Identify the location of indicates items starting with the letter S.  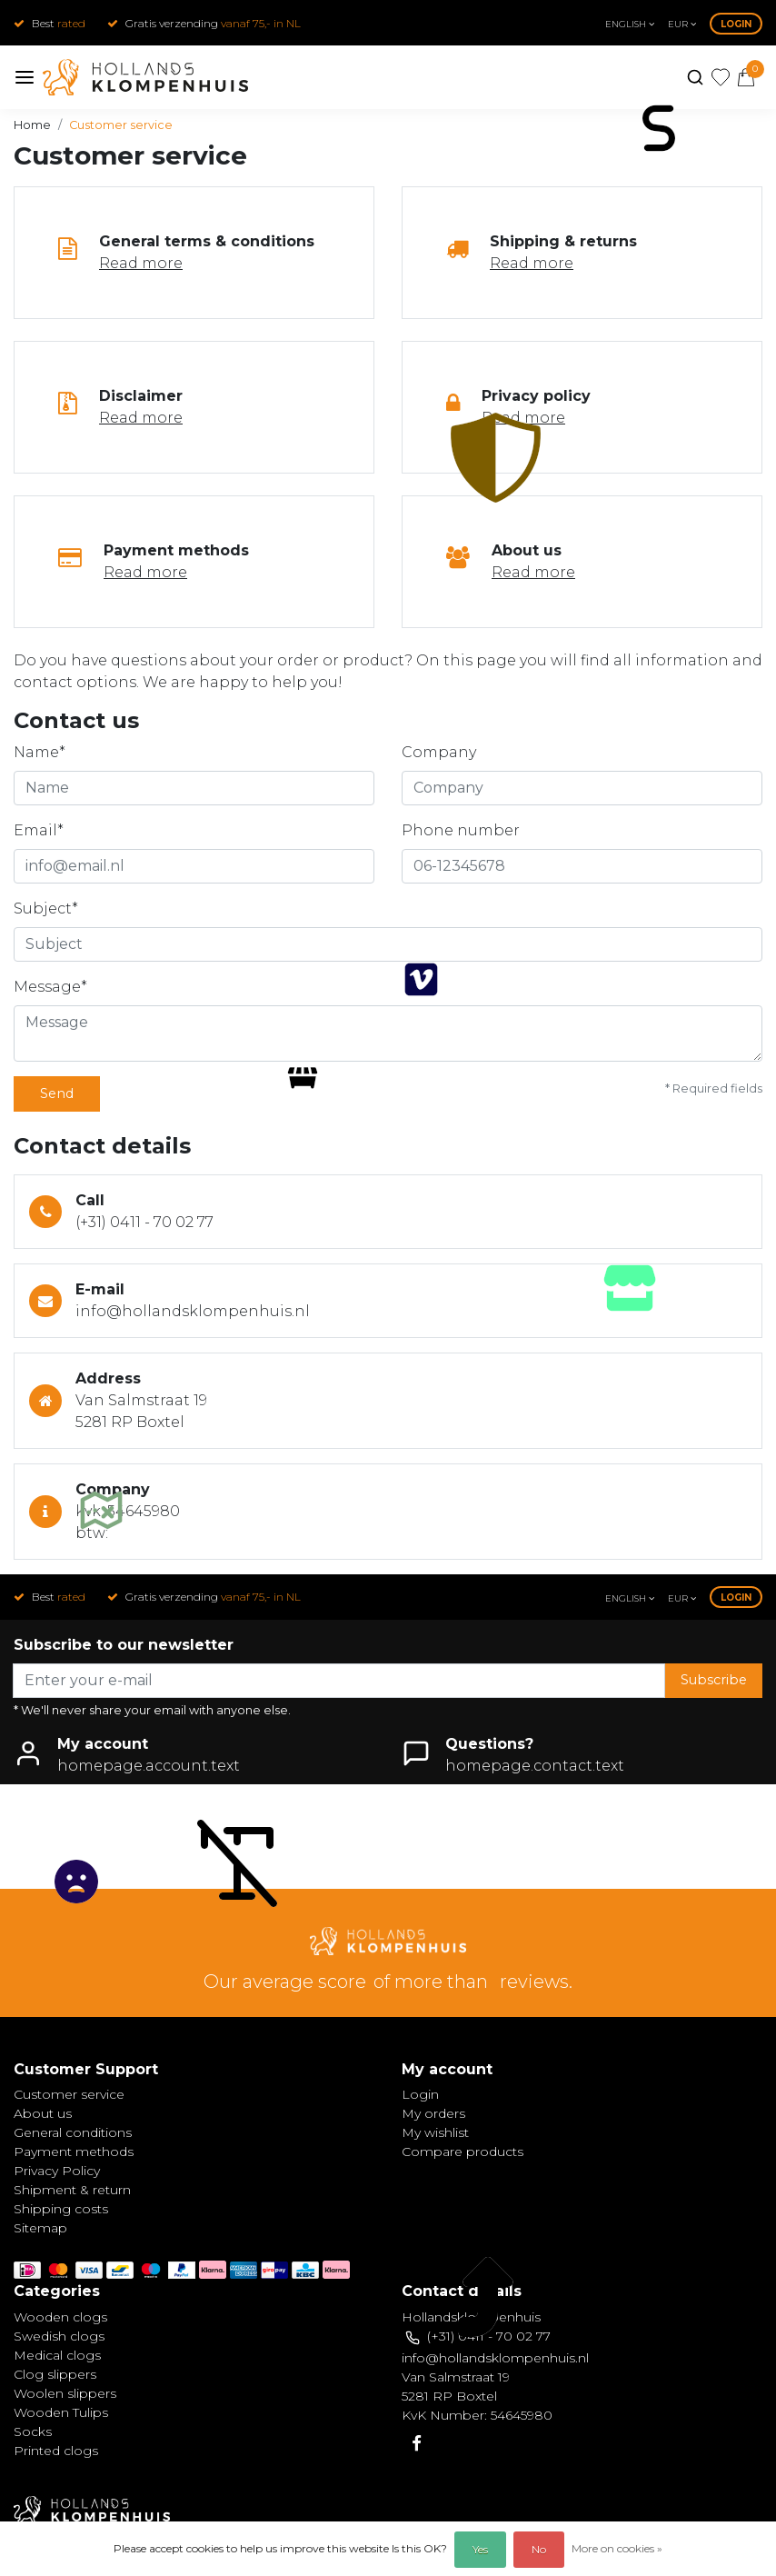
(659, 128).